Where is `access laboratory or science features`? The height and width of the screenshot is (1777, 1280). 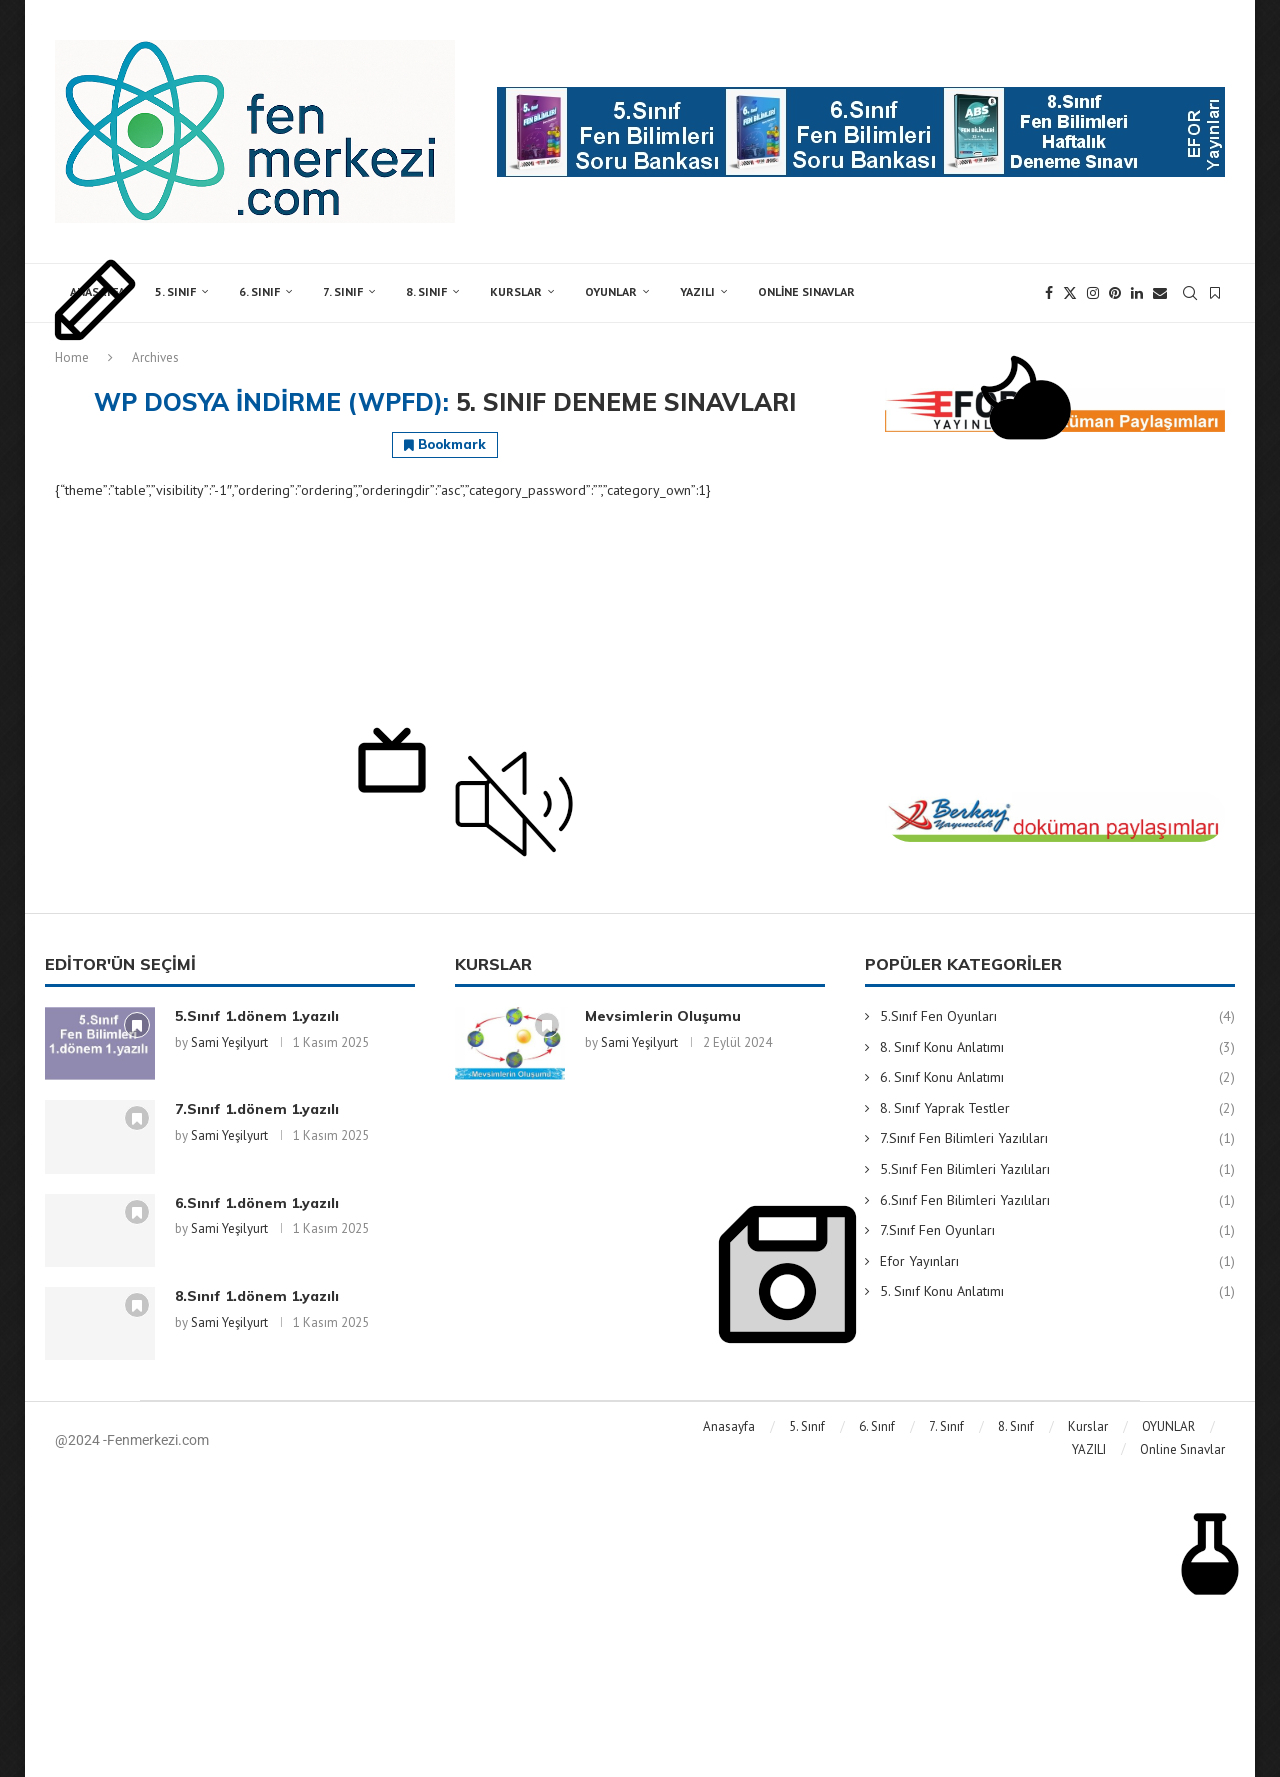
access laboratory or science features is located at coordinates (1210, 1554).